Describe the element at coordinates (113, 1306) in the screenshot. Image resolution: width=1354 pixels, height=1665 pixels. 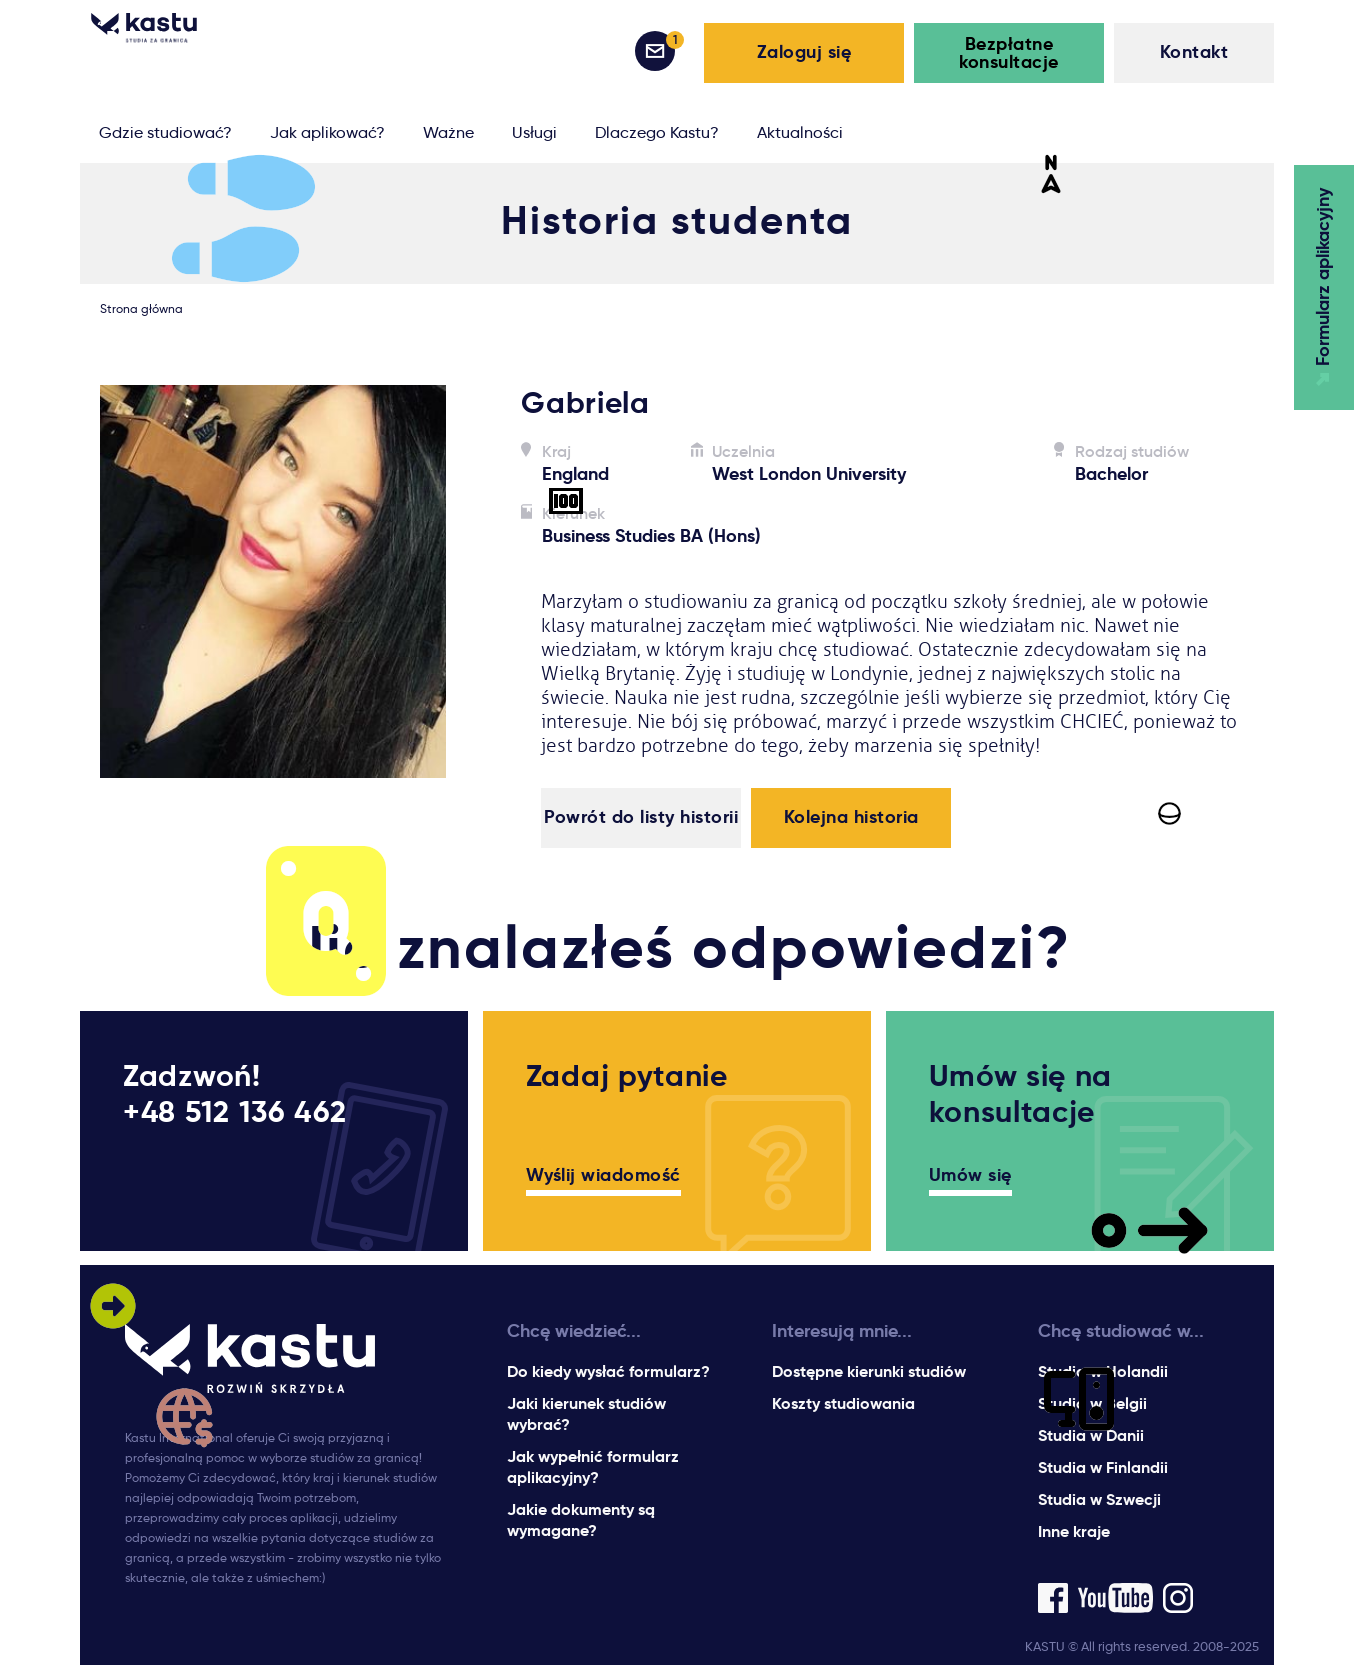
I see `go to next item or step` at that location.